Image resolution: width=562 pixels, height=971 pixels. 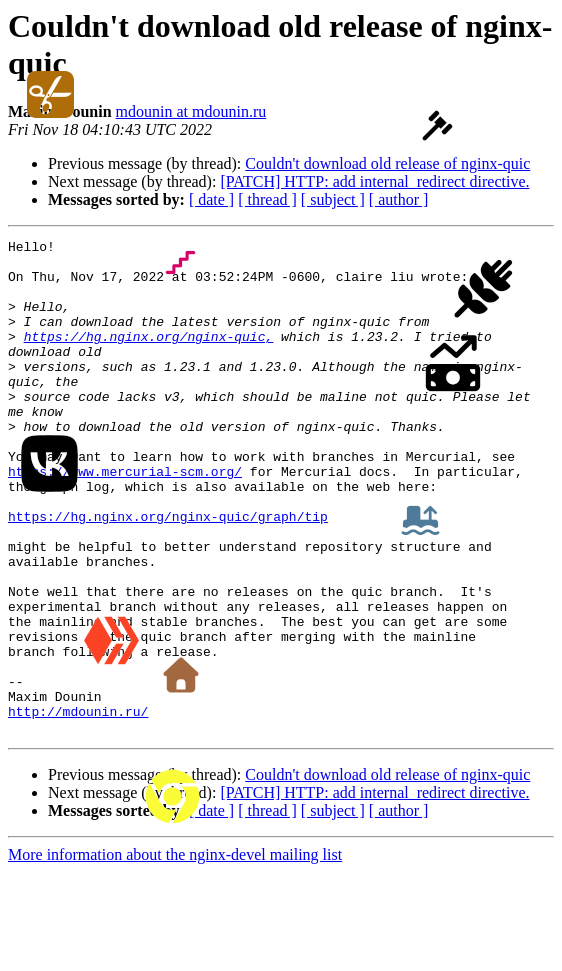 What do you see at coordinates (436, 126) in the screenshot?
I see `access legal terms and conditions` at bounding box center [436, 126].